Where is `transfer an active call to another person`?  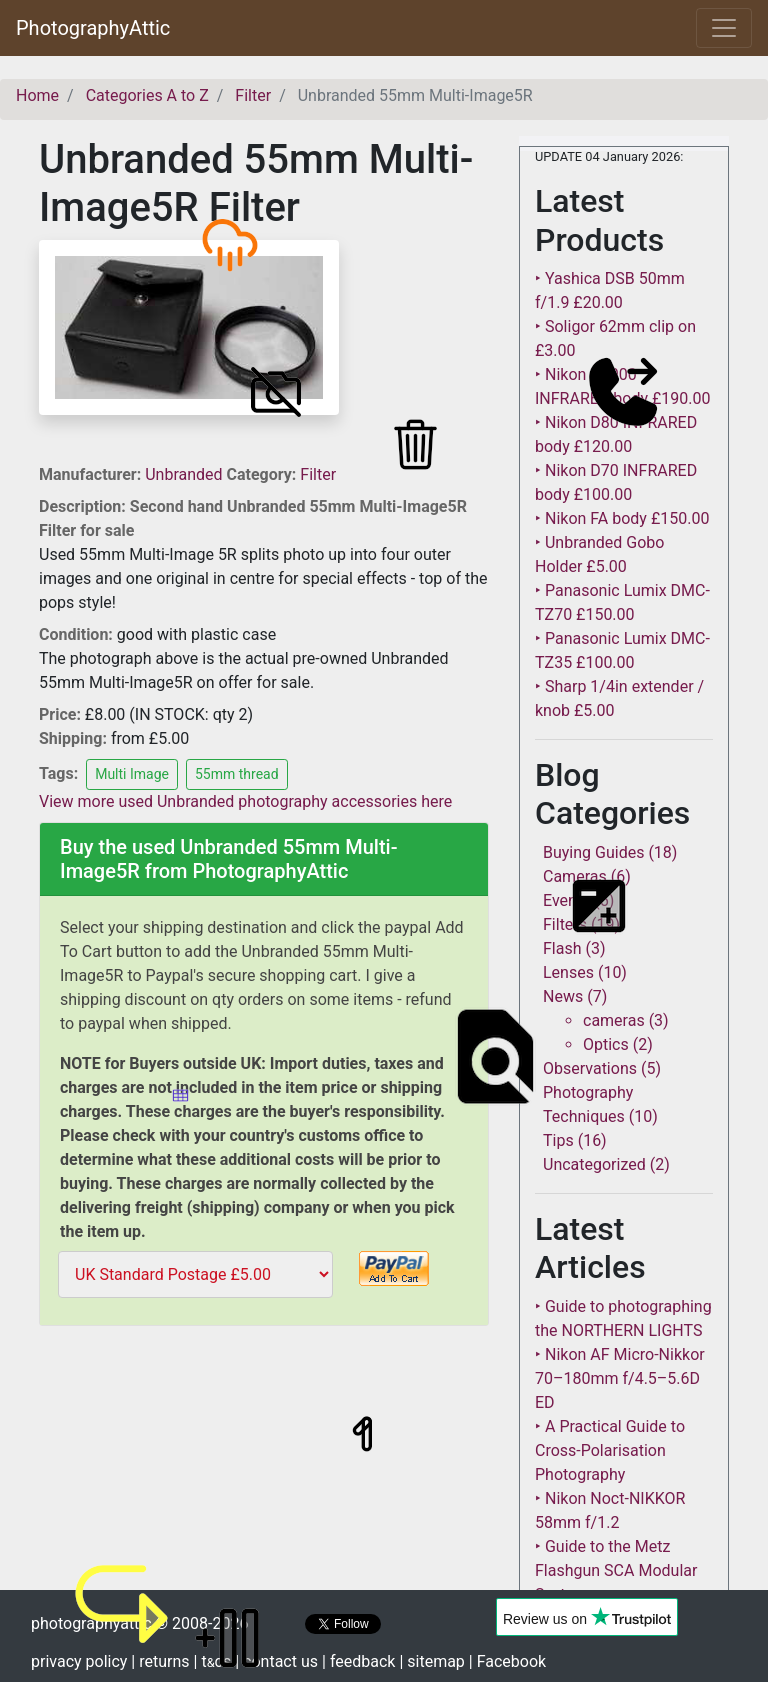 transfer an active call to another person is located at coordinates (624, 390).